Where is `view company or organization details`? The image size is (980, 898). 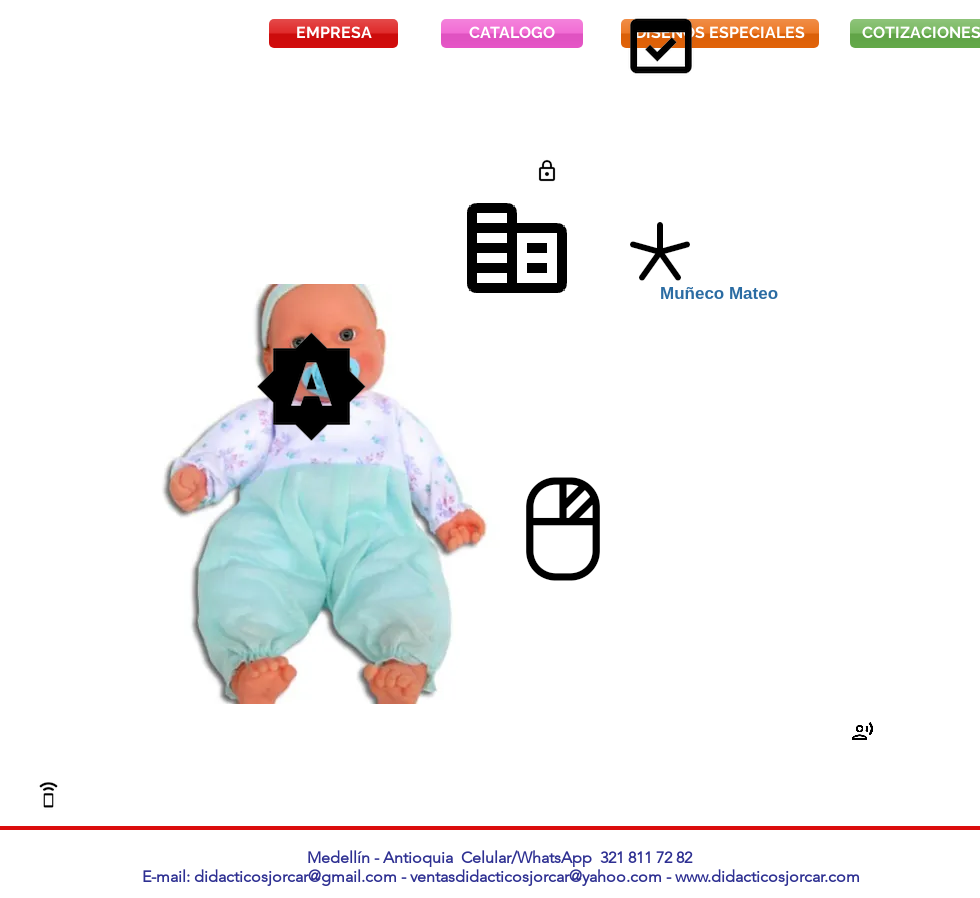
view company or organization details is located at coordinates (517, 248).